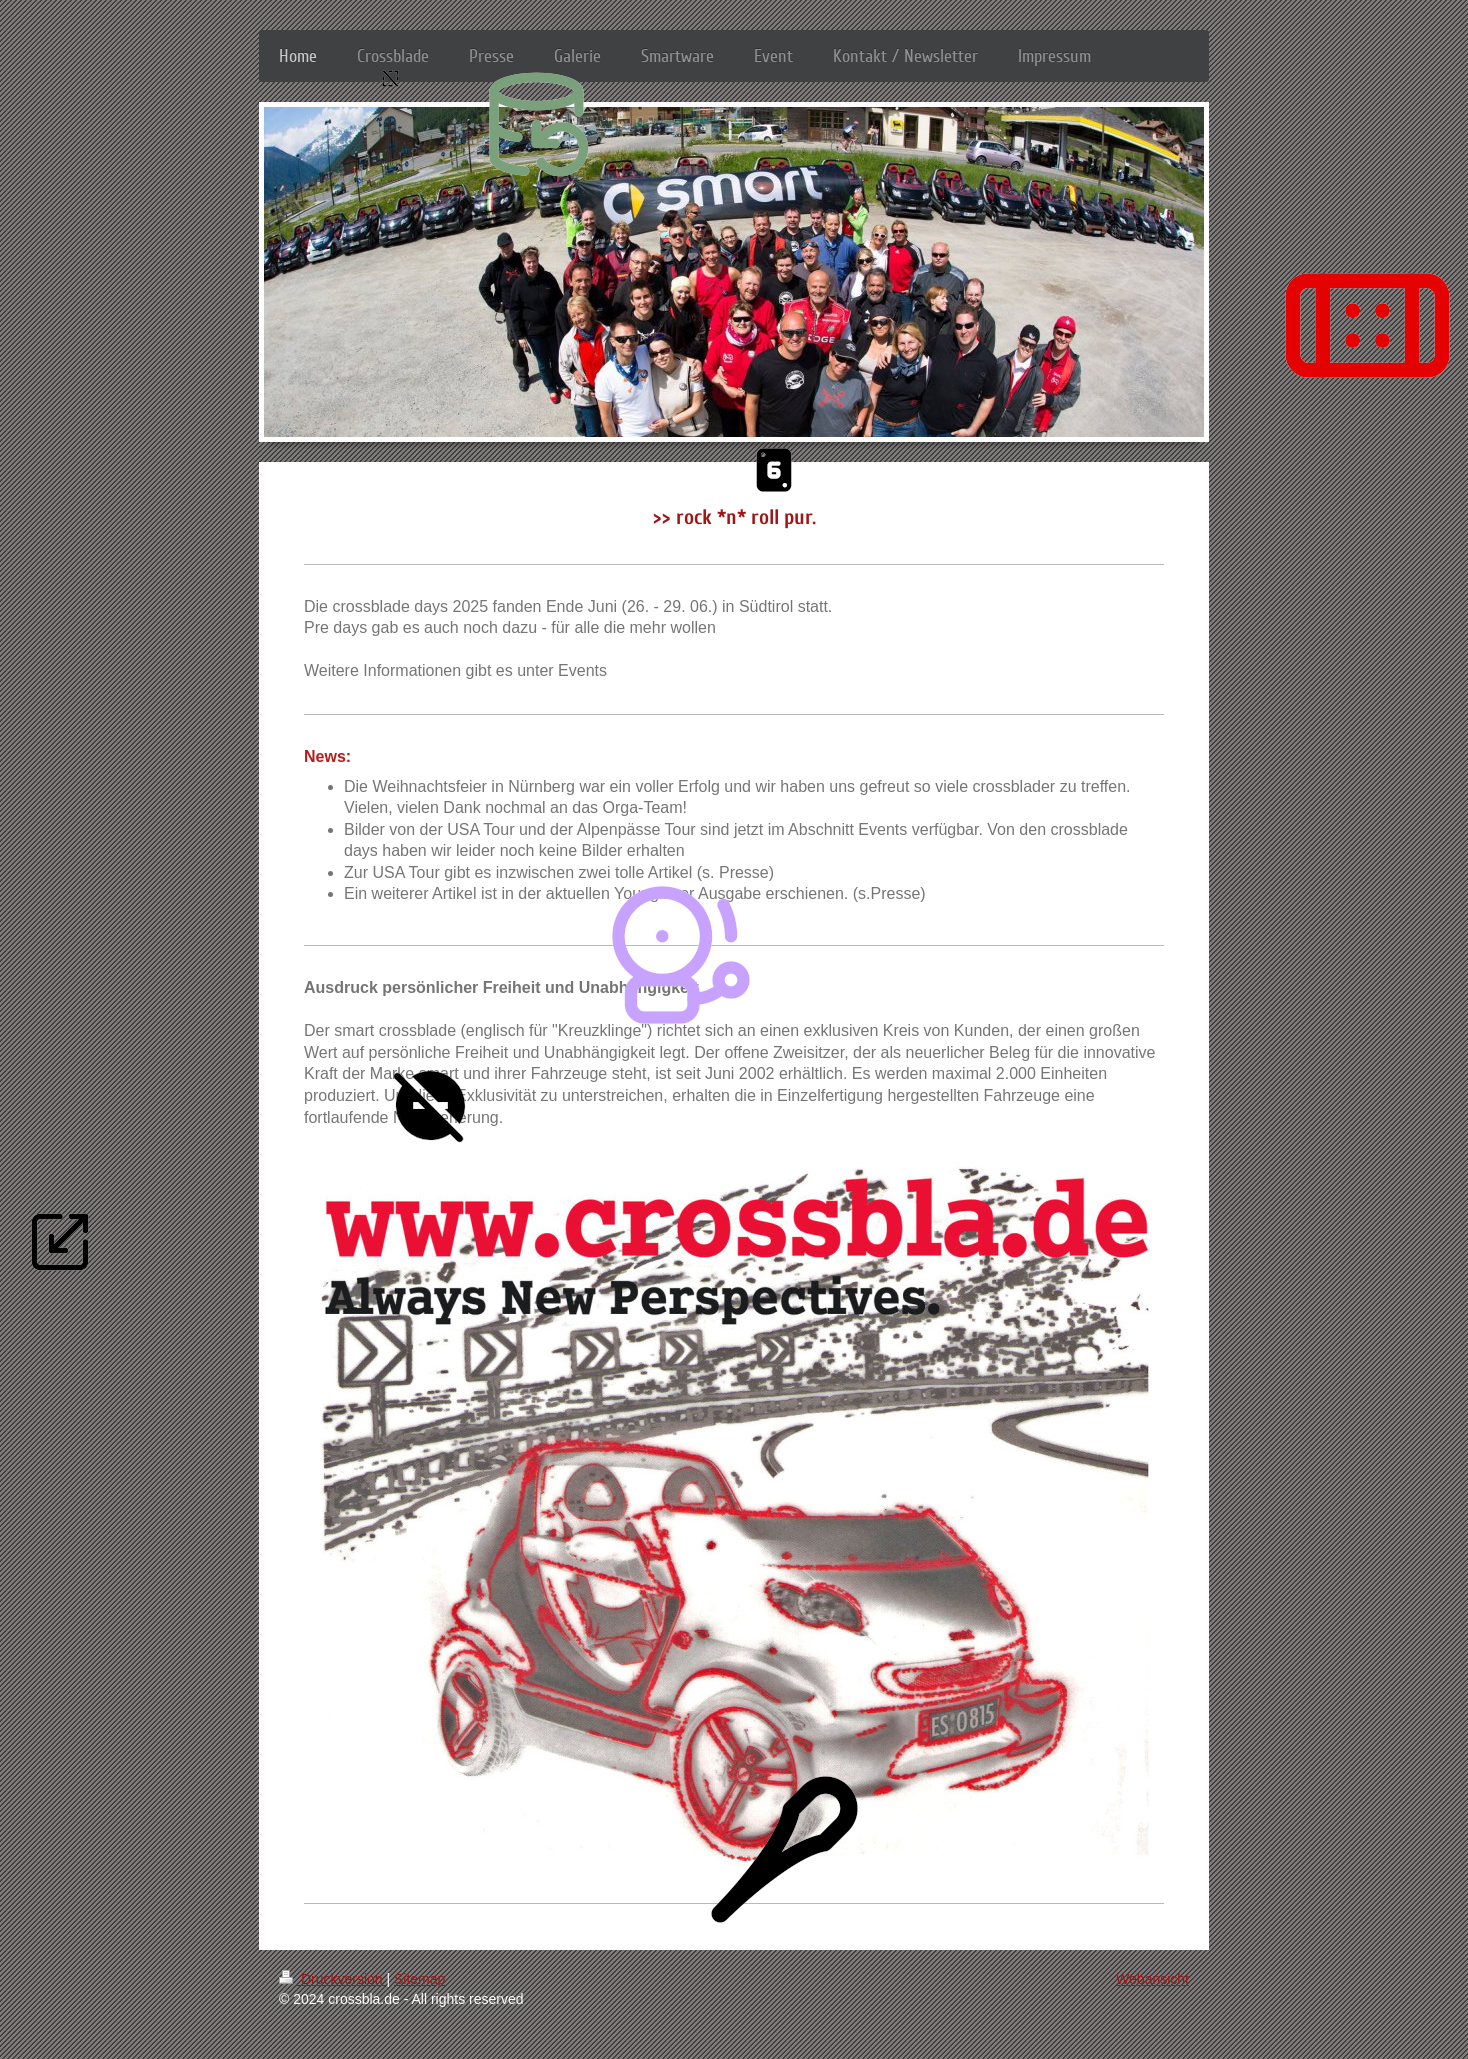 This screenshot has height=2059, width=1468. I want to click on access sewing or crafting tools, so click(784, 1849).